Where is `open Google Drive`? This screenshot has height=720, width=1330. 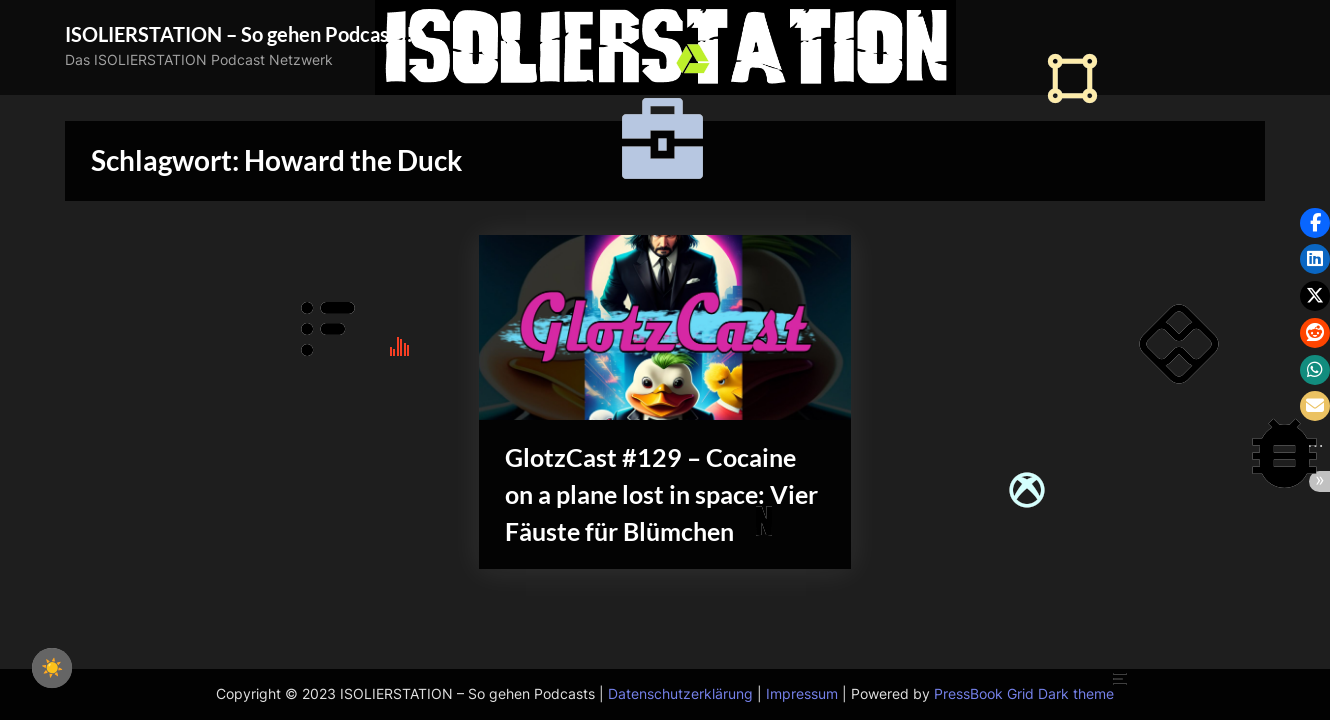 open Google Drive is located at coordinates (693, 59).